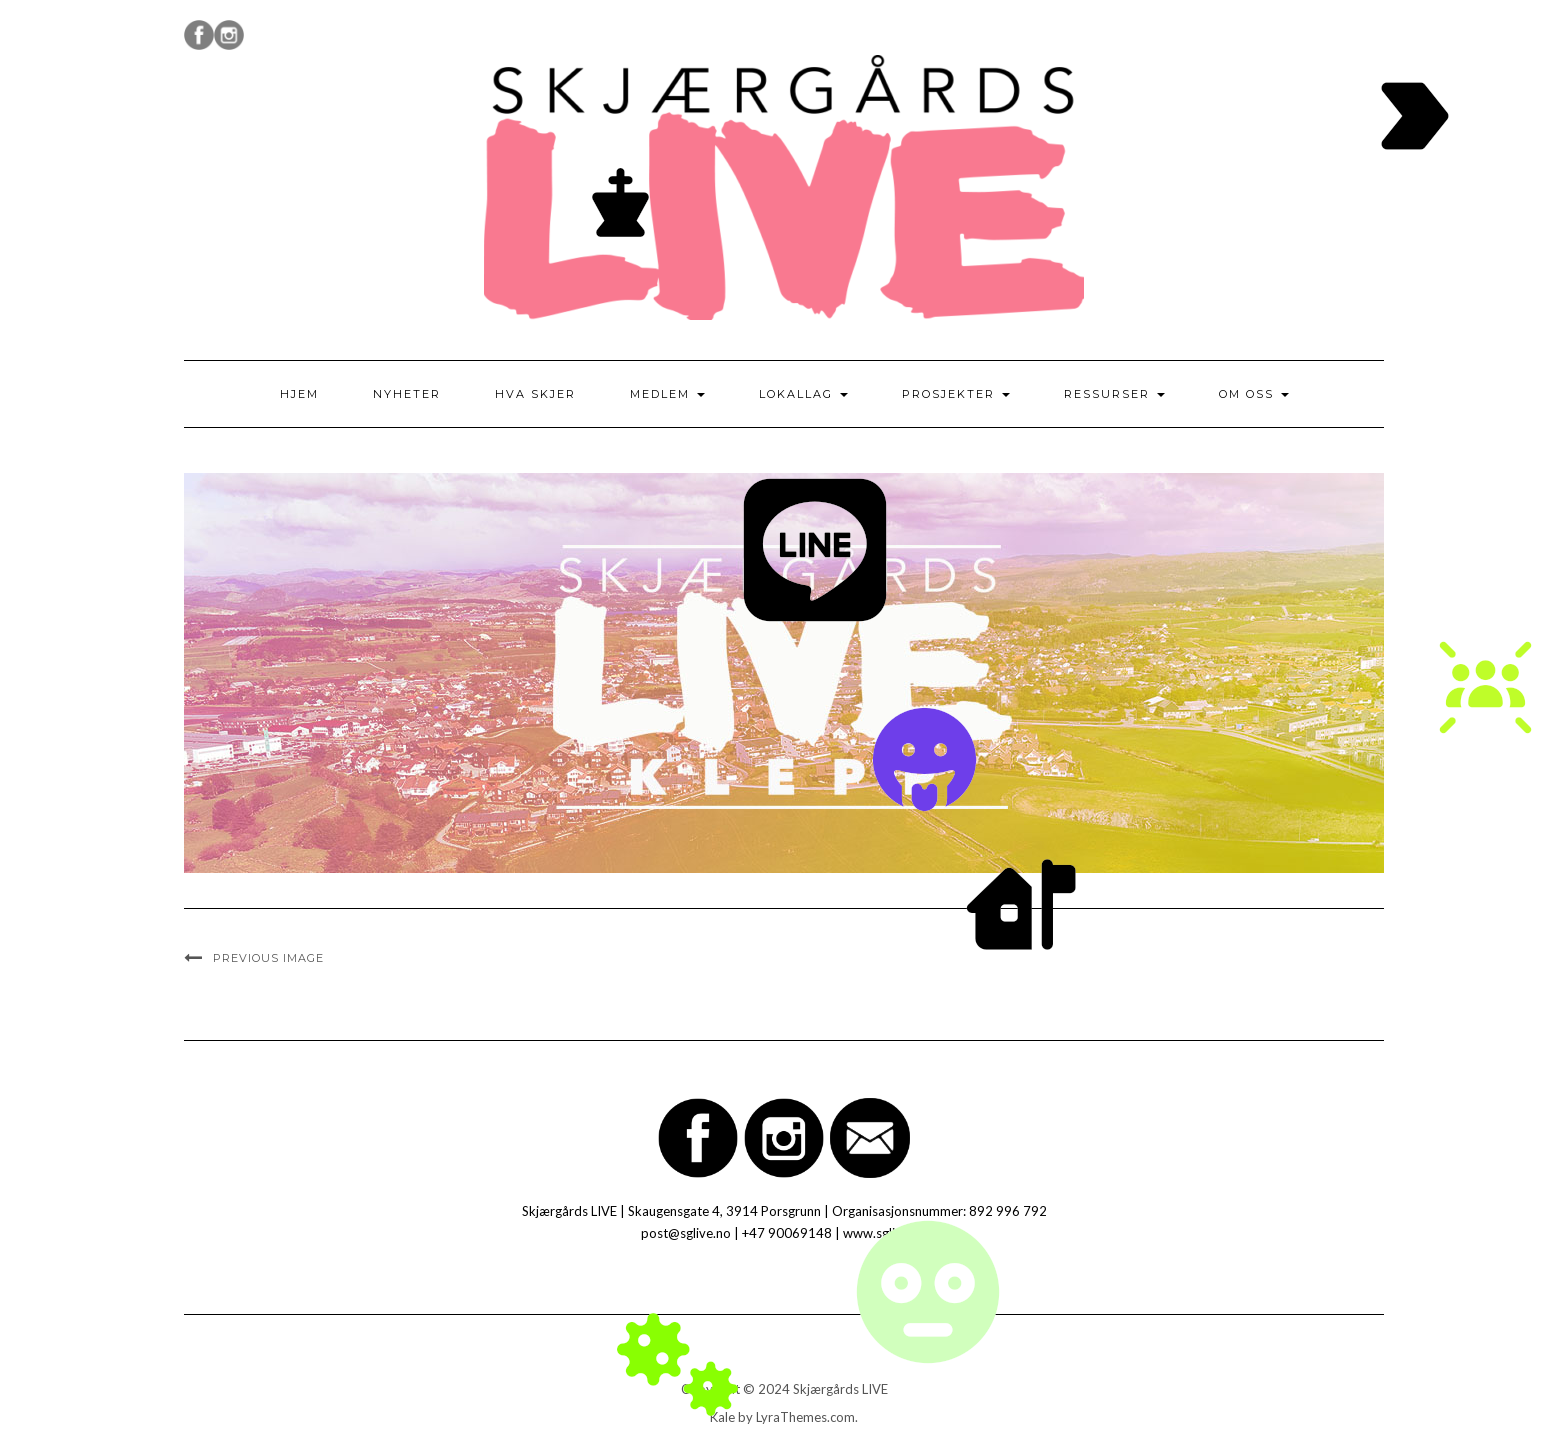 The width and height of the screenshot is (1568, 1450). What do you see at coordinates (928, 1292) in the screenshot?
I see `react with embarrassment or surprise` at bounding box center [928, 1292].